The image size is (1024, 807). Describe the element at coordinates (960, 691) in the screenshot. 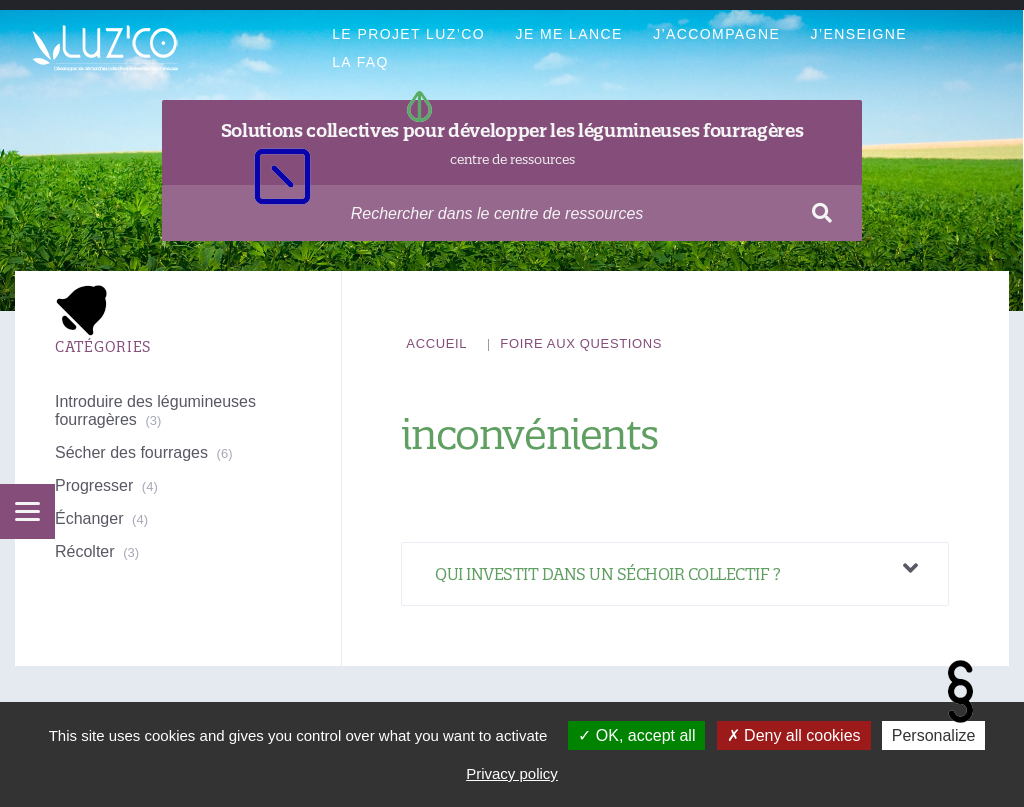

I see `indicates a legal or terms section` at that location.